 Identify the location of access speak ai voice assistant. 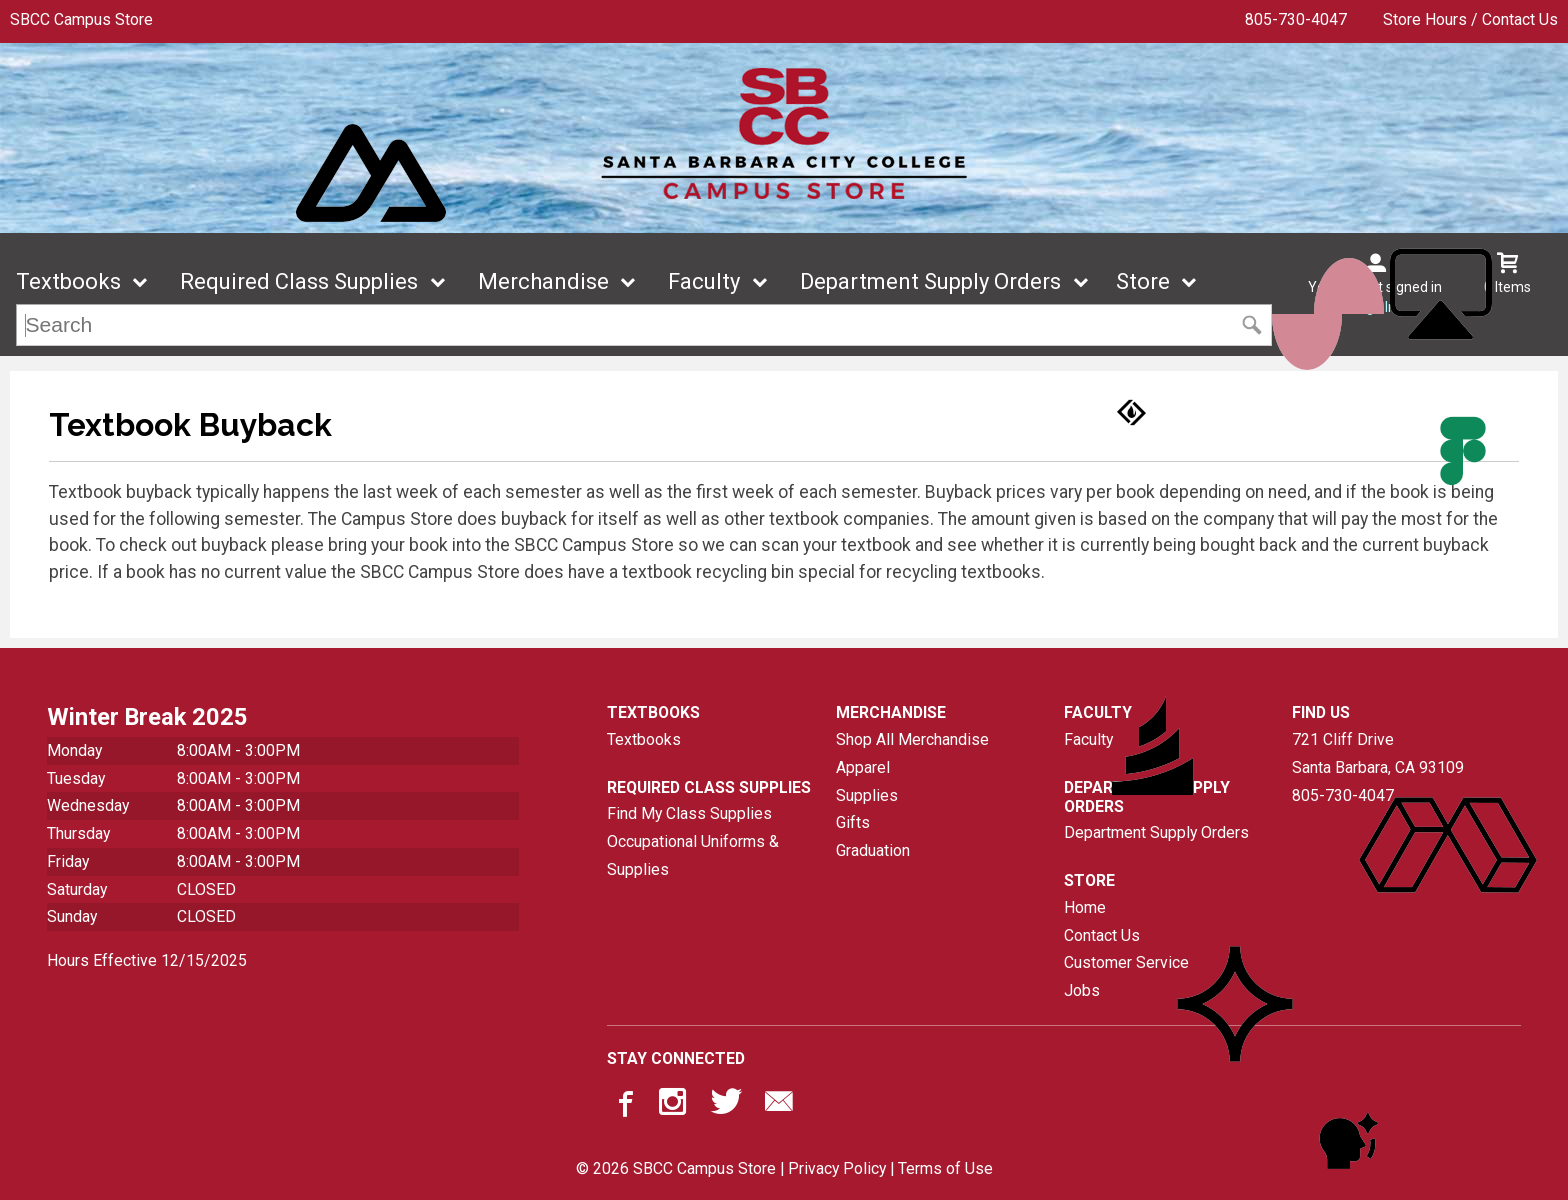
(1347, 1143).